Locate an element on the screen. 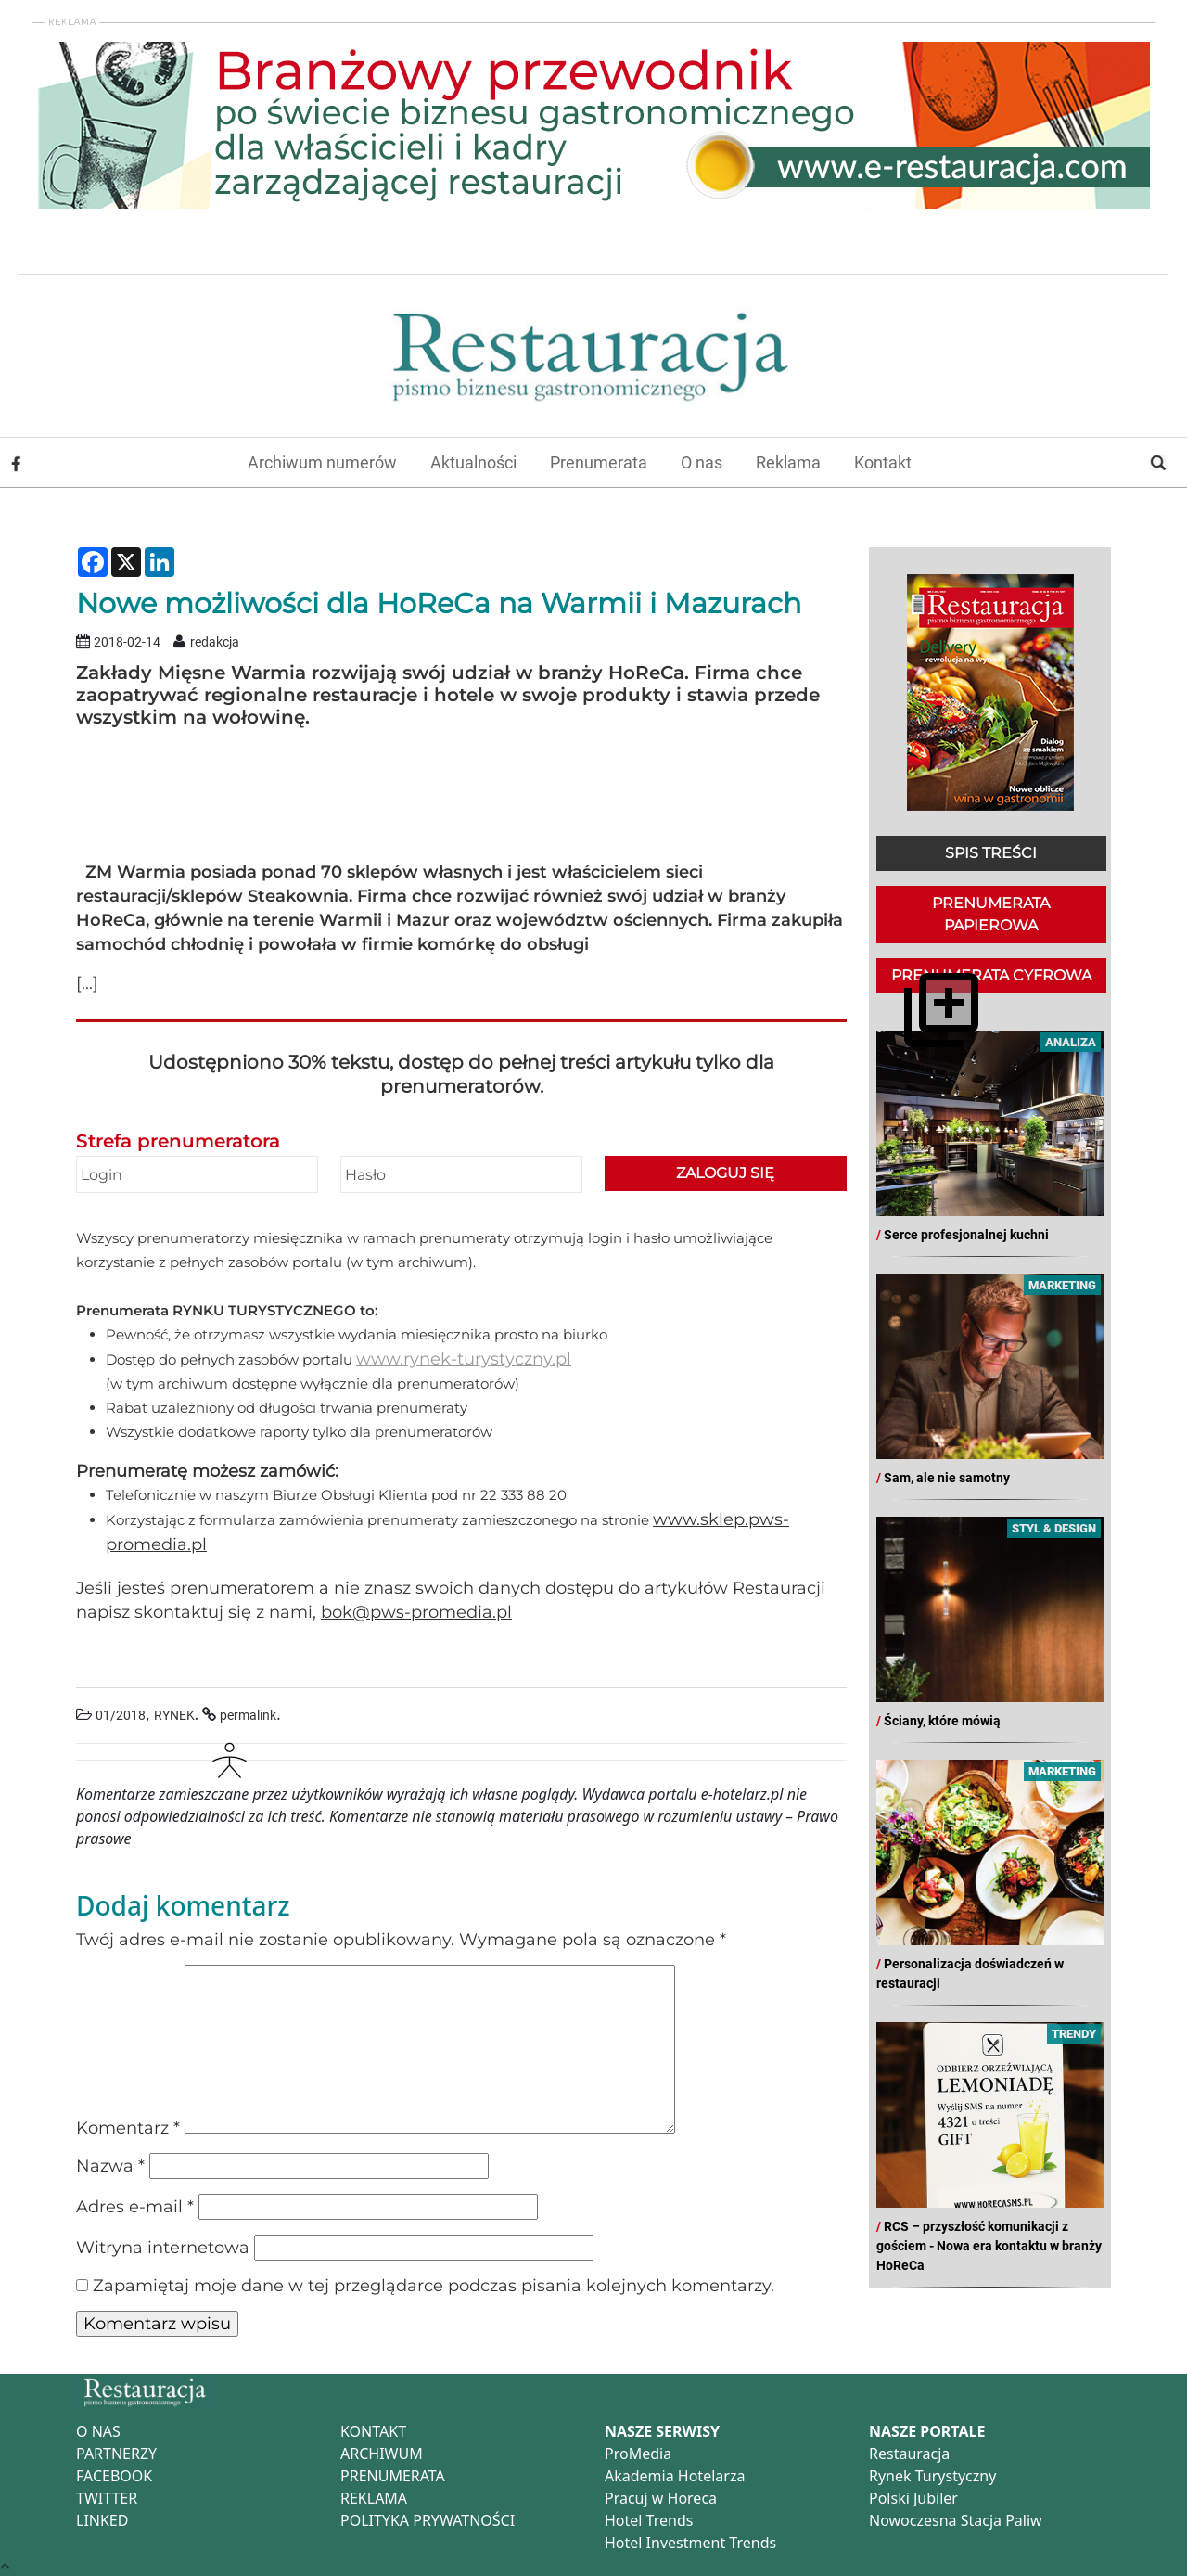  view user profile is located at coordinates (229, 1761).